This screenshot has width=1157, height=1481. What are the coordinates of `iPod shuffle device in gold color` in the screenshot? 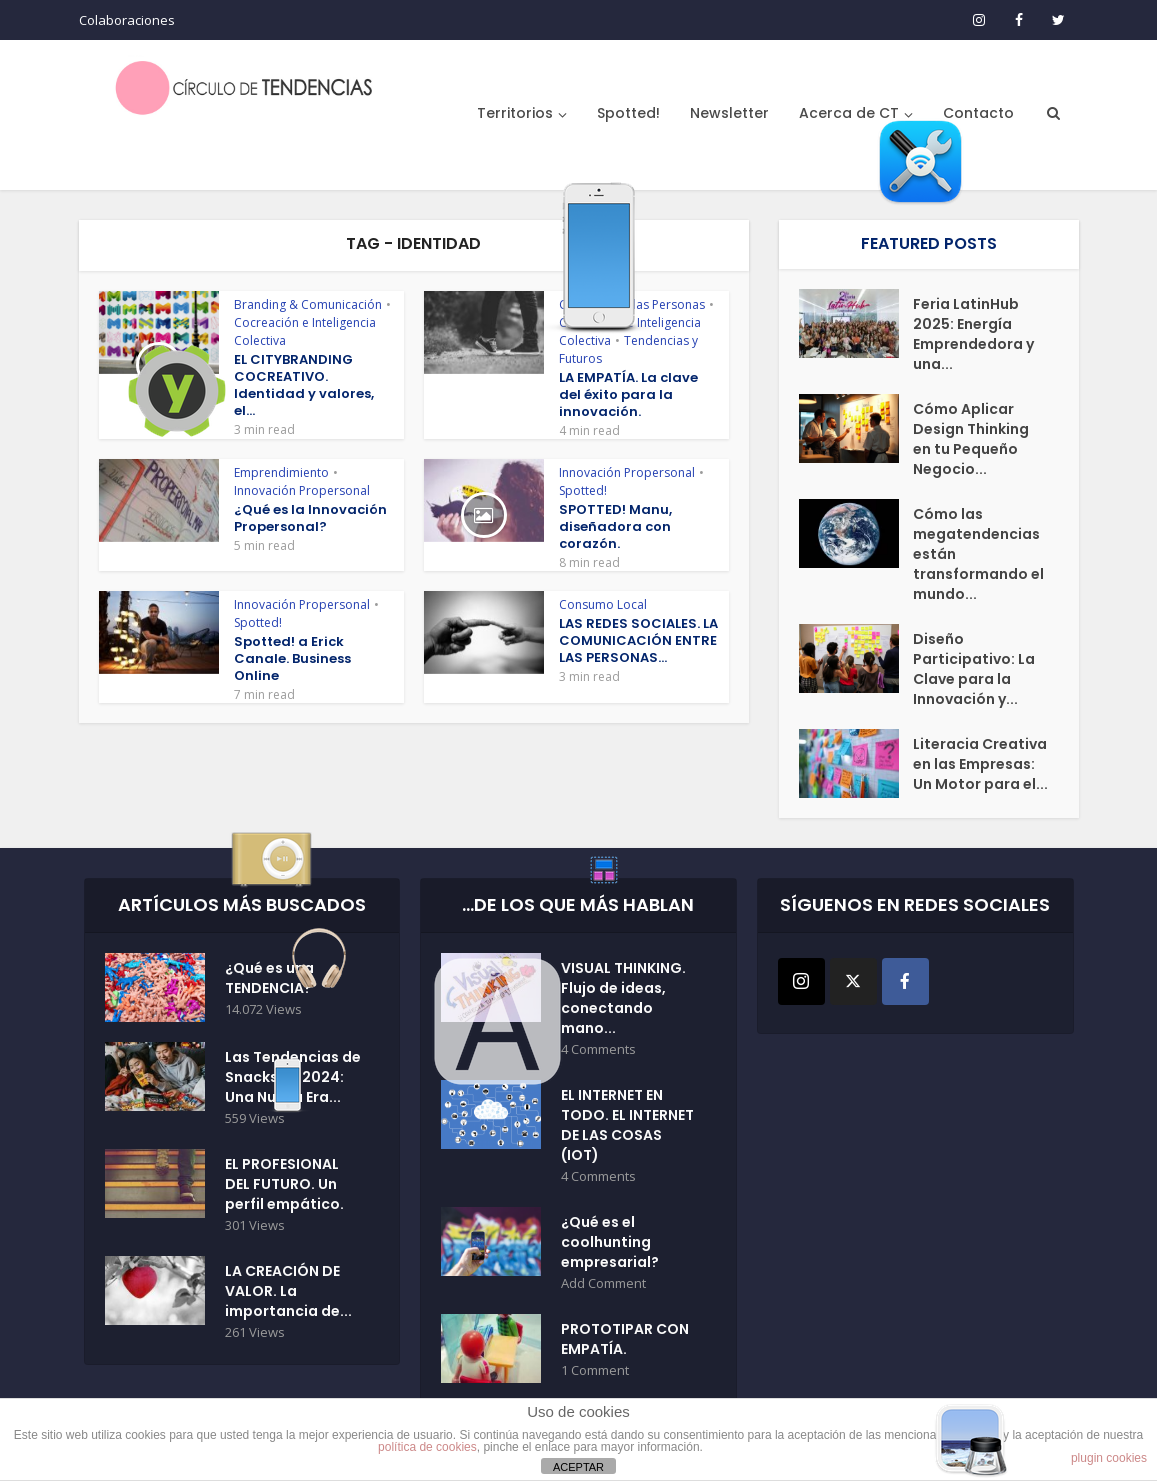 It's located at (271, 844).